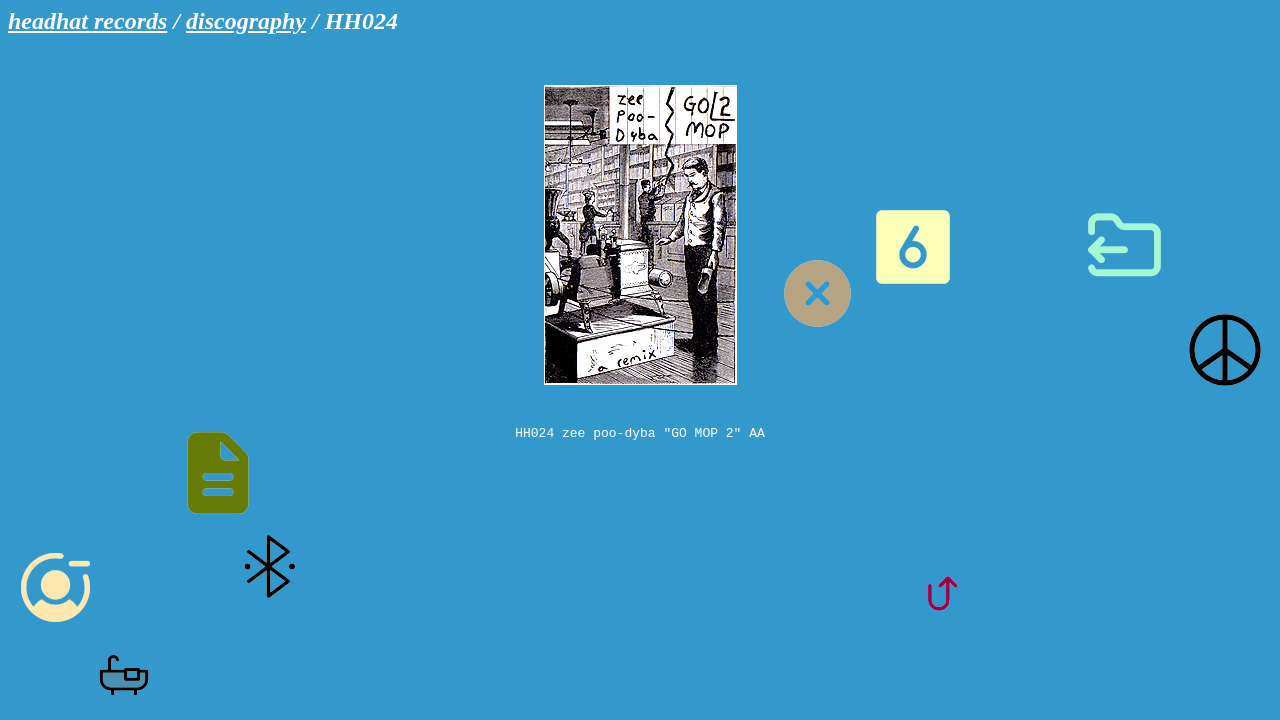 This screenshot has height=720, width=1280. What do you see at coordinates (124, 676) in the screenshot?
I see `indicates bathroom amenity in a listing` at bounding box center [124, 676].